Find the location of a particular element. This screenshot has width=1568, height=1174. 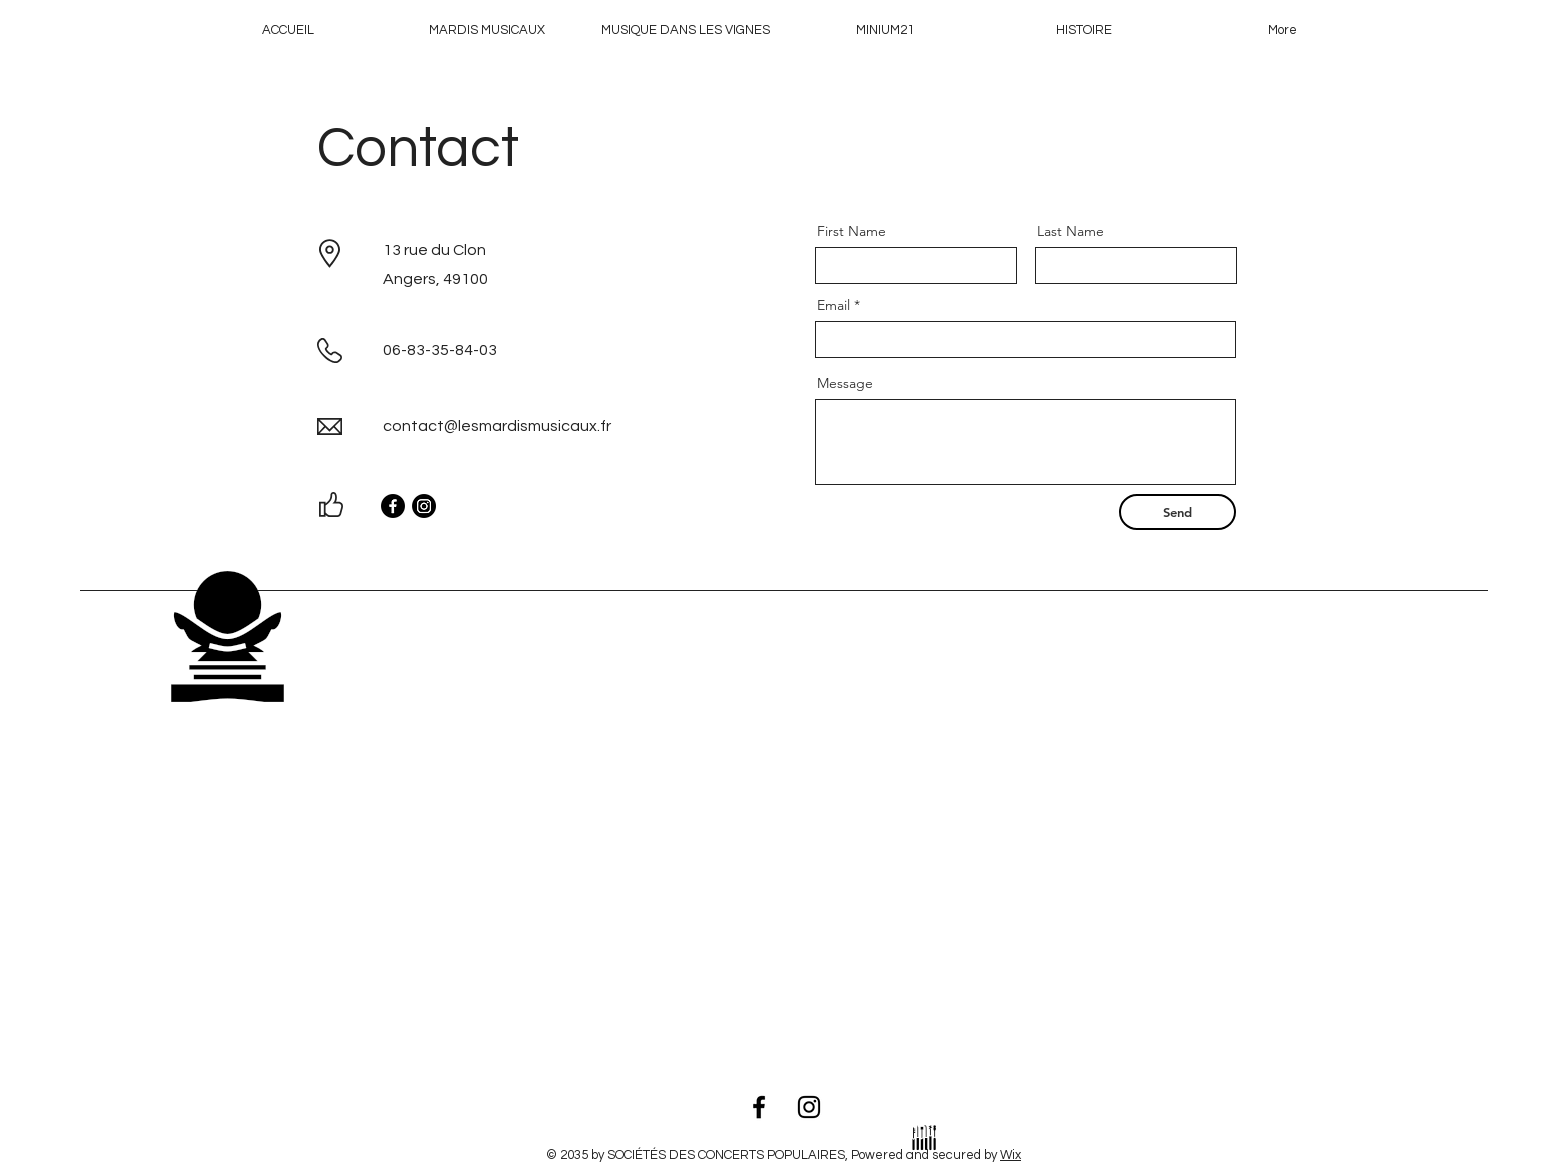

lockpicking tools or thief skills in a game is located at coordinates (924, 1137).